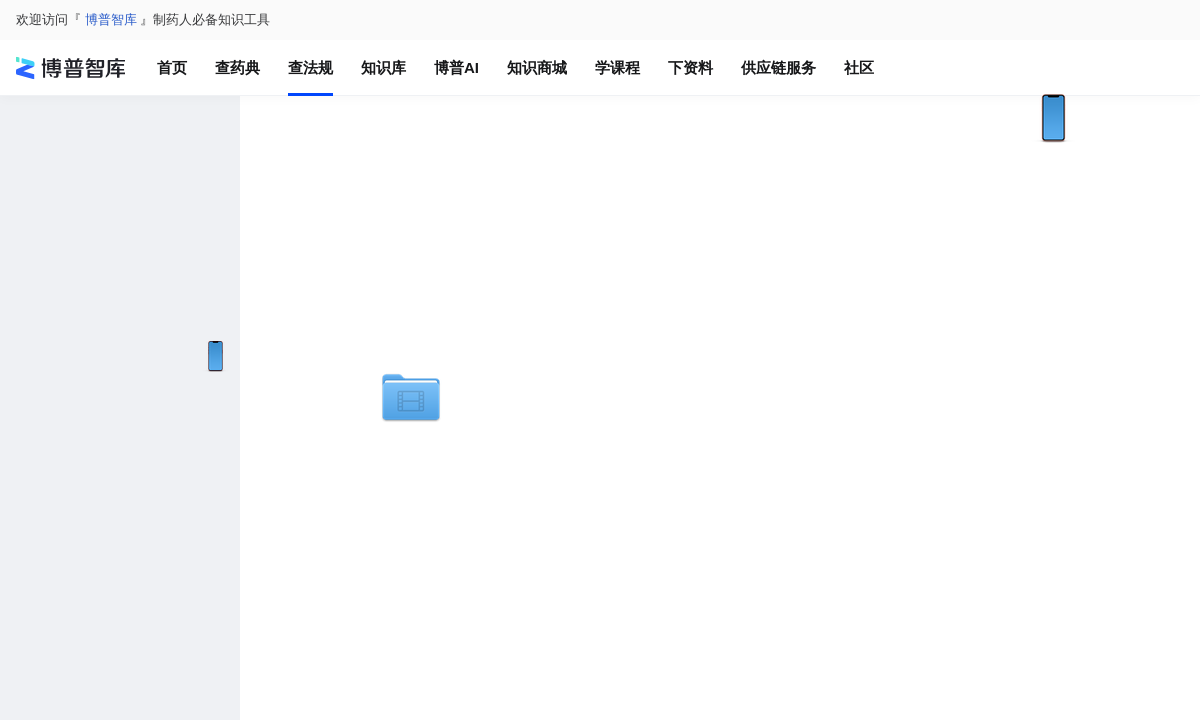 Image resolution: width=1200 pixels, height=720 pixels. What do you see at coordinates (215, 356) in the screenshot?
I see `iPhone 13 device in red color` at bounding box center [215, 356].